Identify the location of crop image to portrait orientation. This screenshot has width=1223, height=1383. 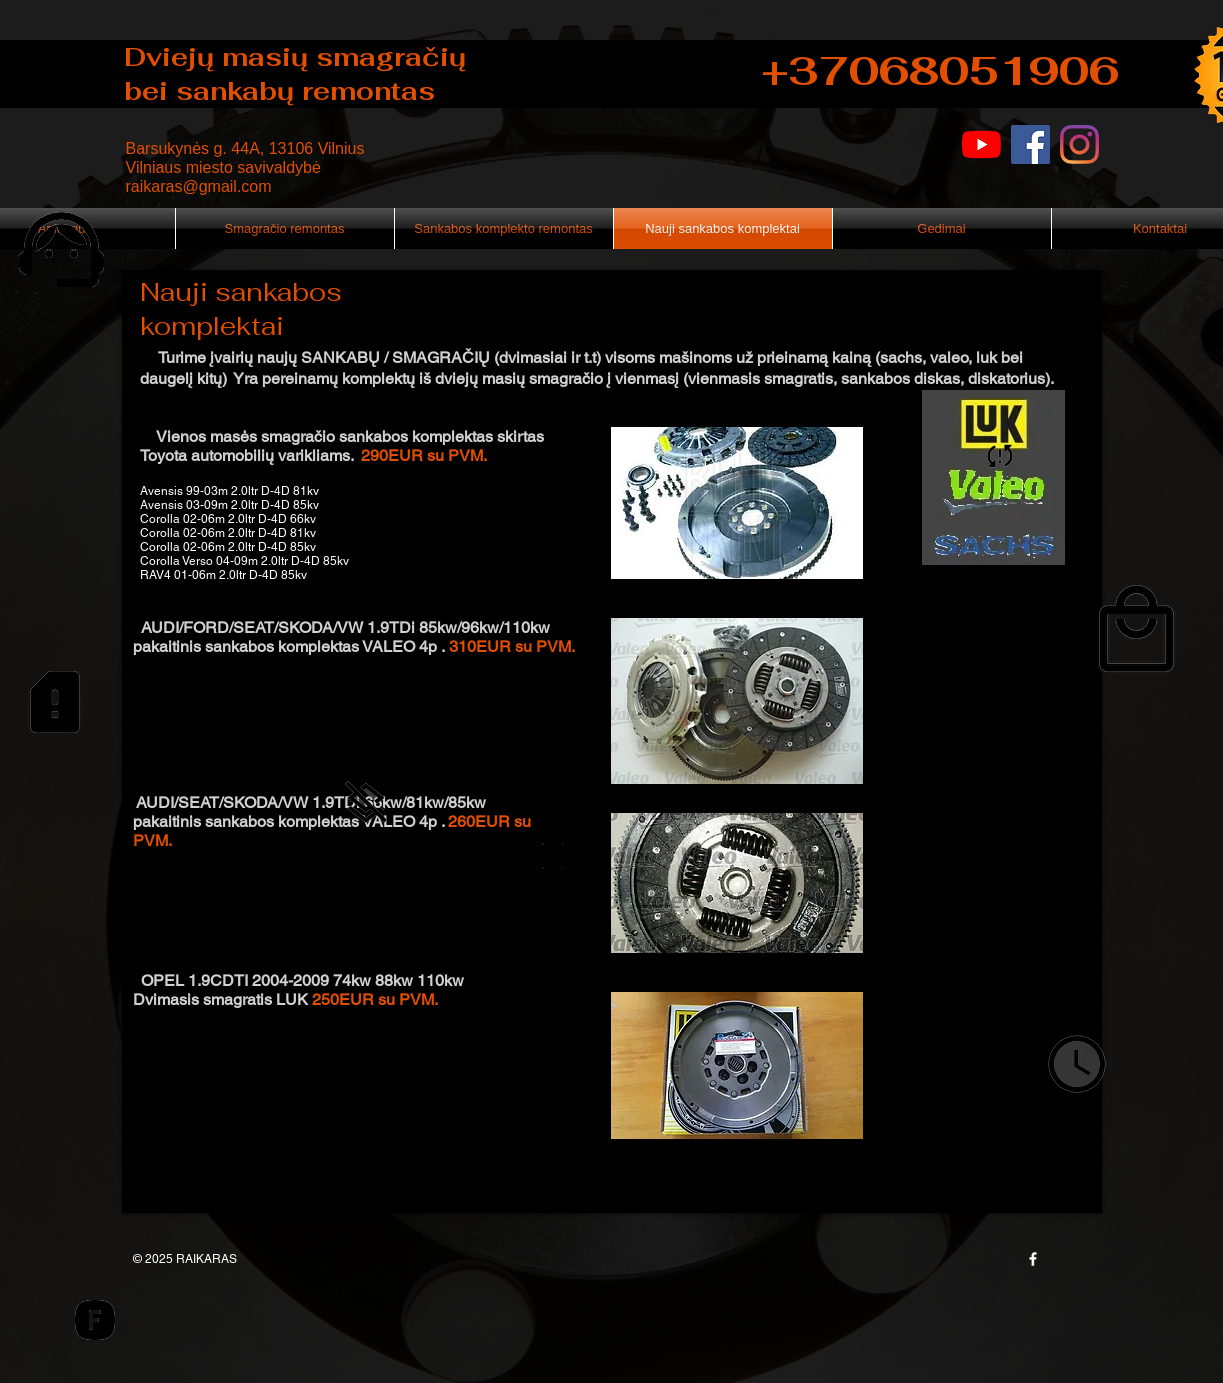
(553, 856).